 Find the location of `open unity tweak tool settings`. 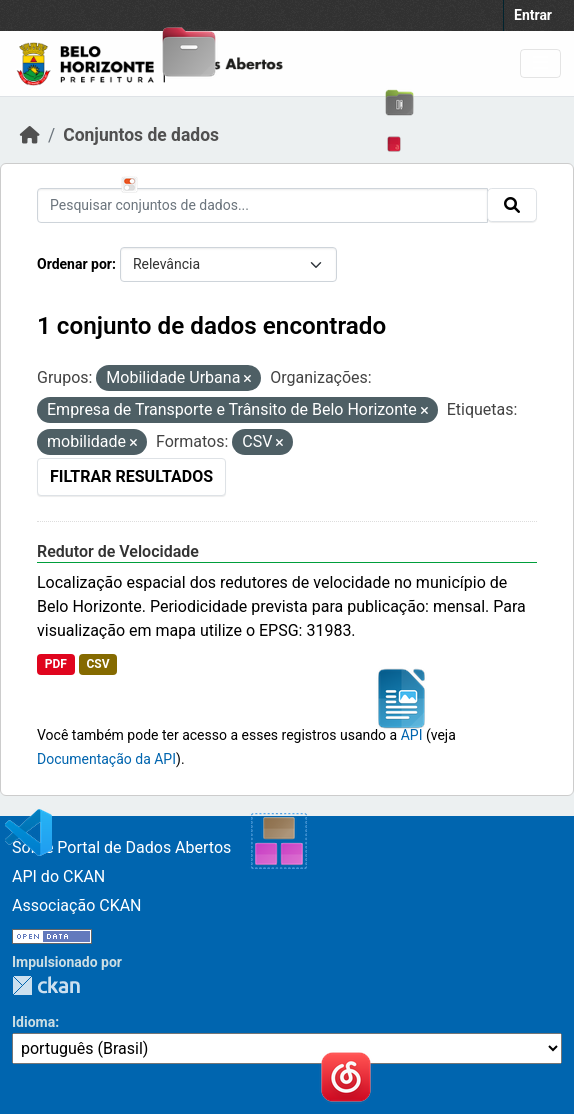

open unity tweak tool settings is located at coordinates (129, 184).